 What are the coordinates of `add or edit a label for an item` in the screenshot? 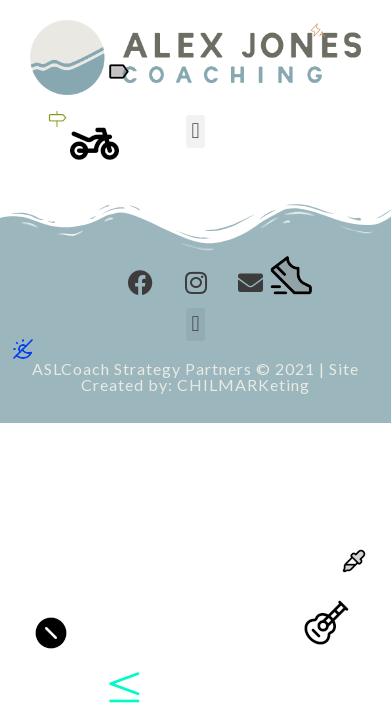 It's located at (118, 71).